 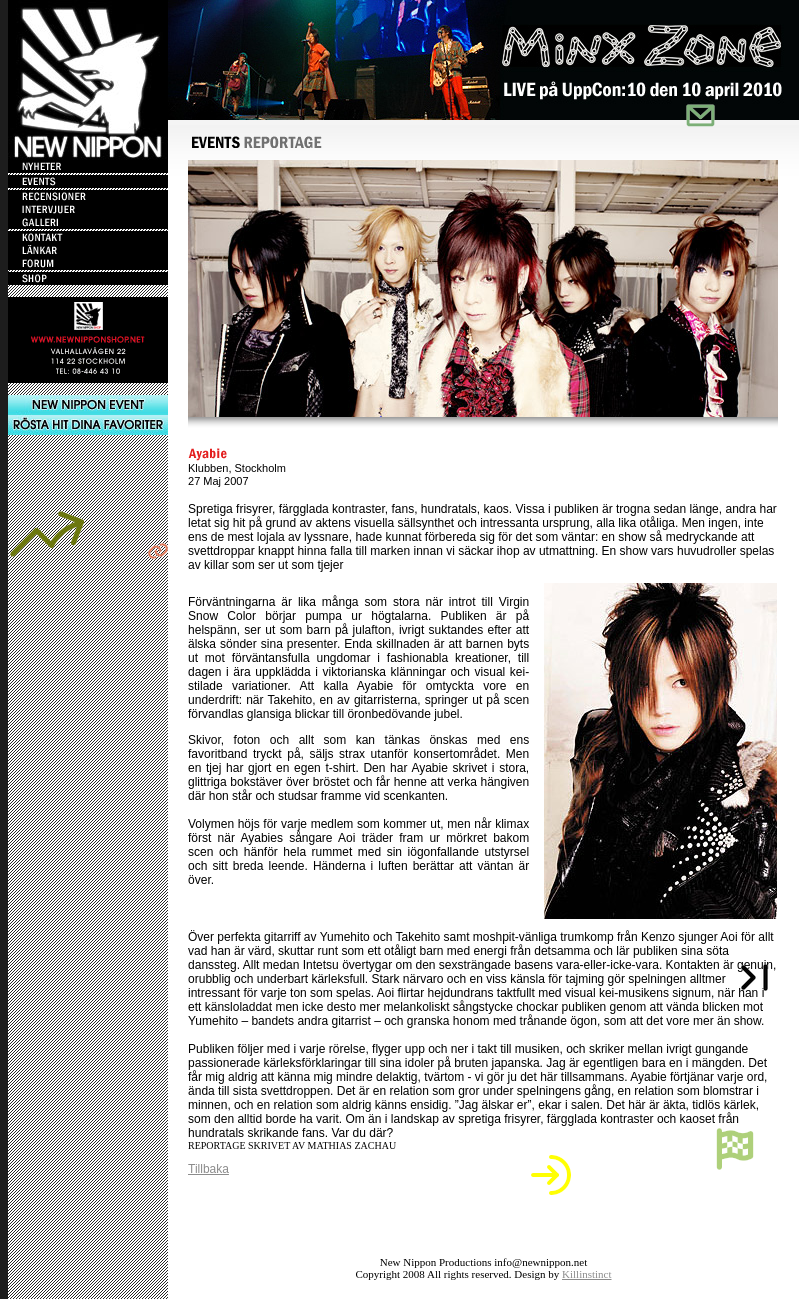 What do you see at coordinates (735, 1149) in the screenshot?
I see `indicates completion or finish point` at bounding box center [735, 1149].